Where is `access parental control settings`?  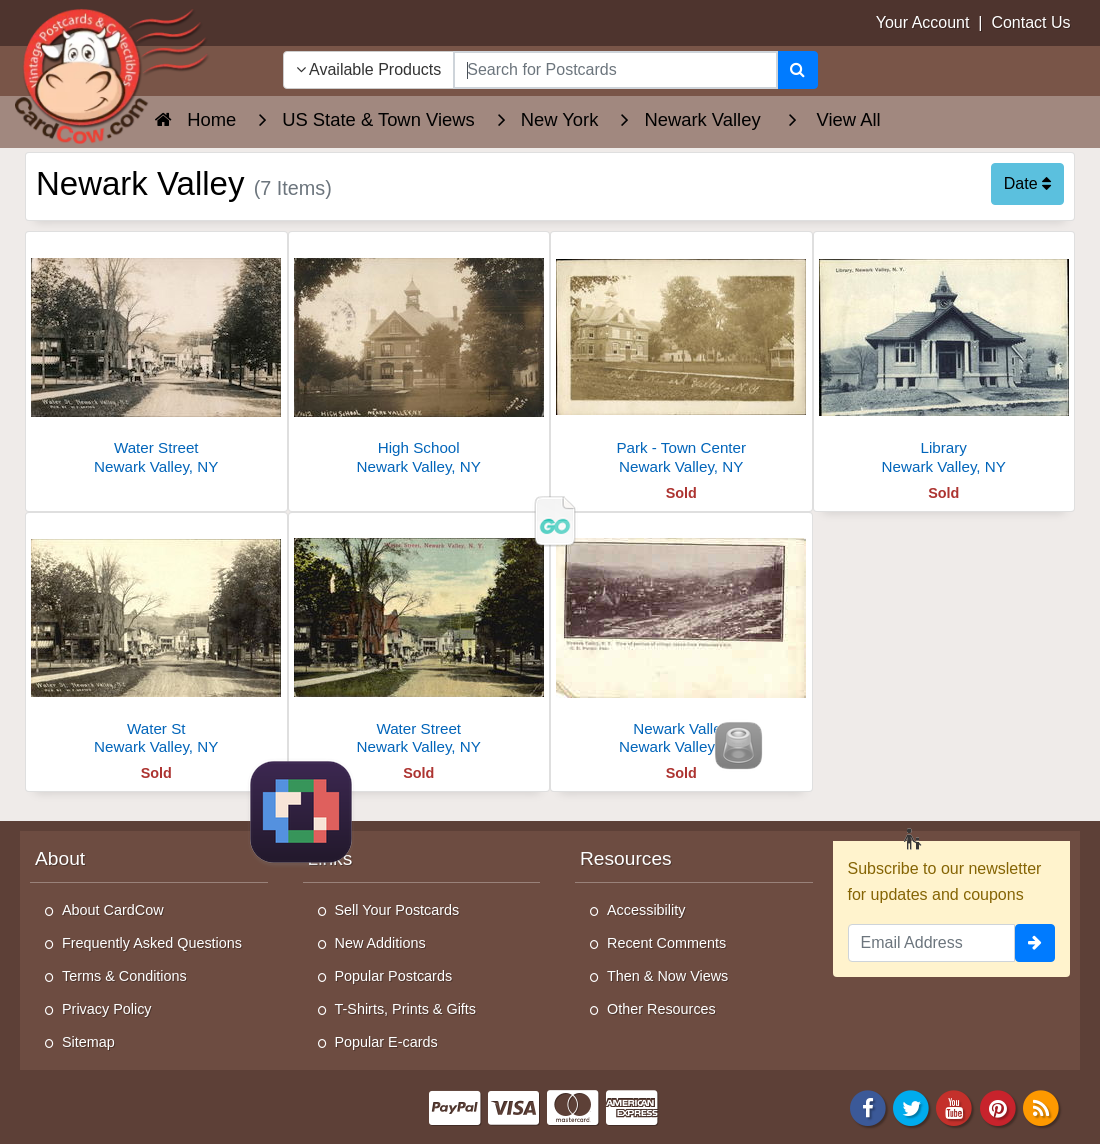 access parental control settings is located at coordinates (913, 839).